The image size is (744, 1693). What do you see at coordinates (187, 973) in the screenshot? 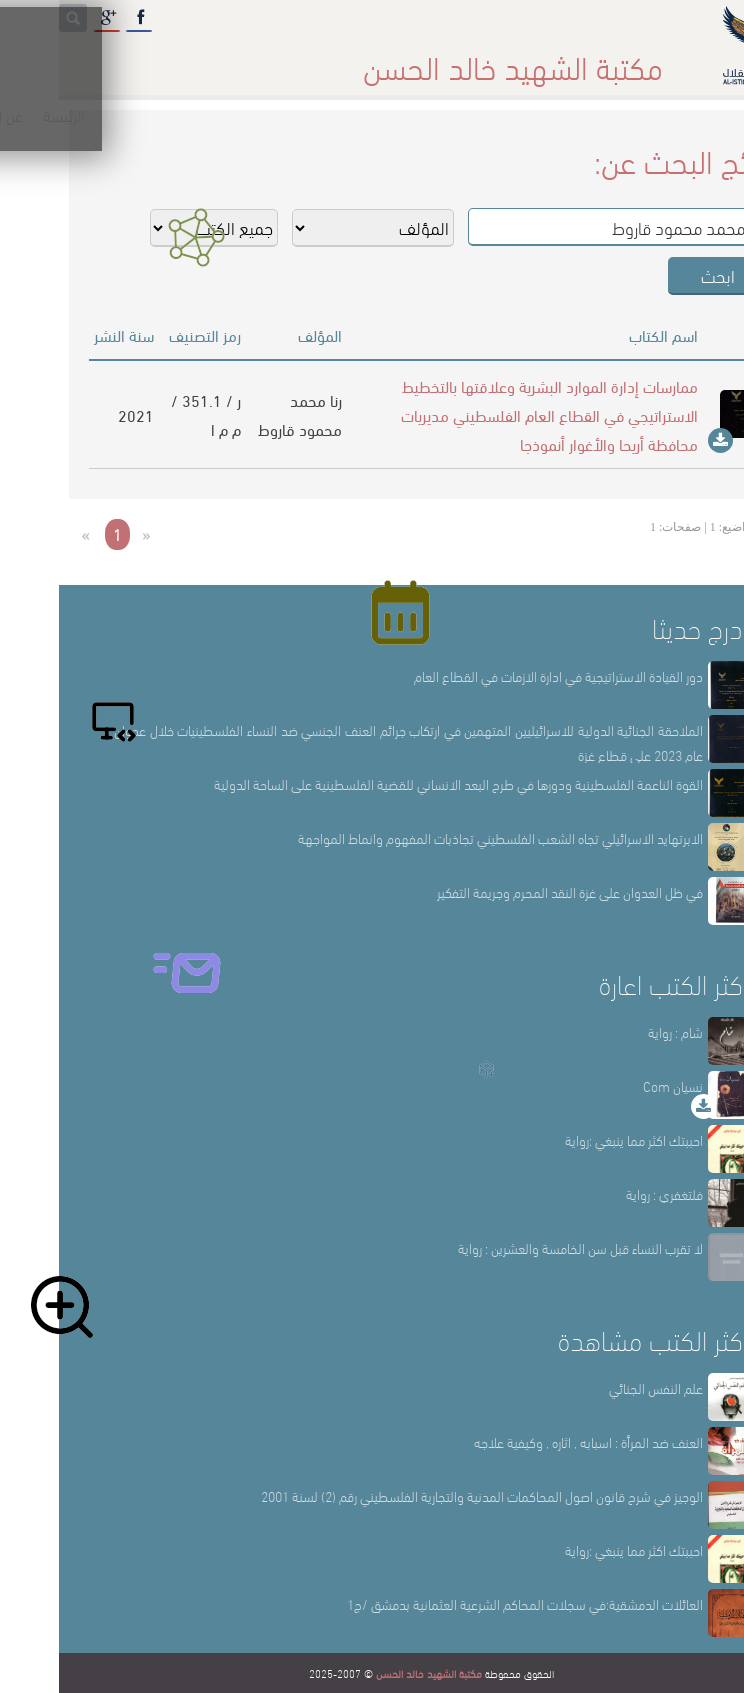
I see `send message quickly` at bounding box center [187, 973].